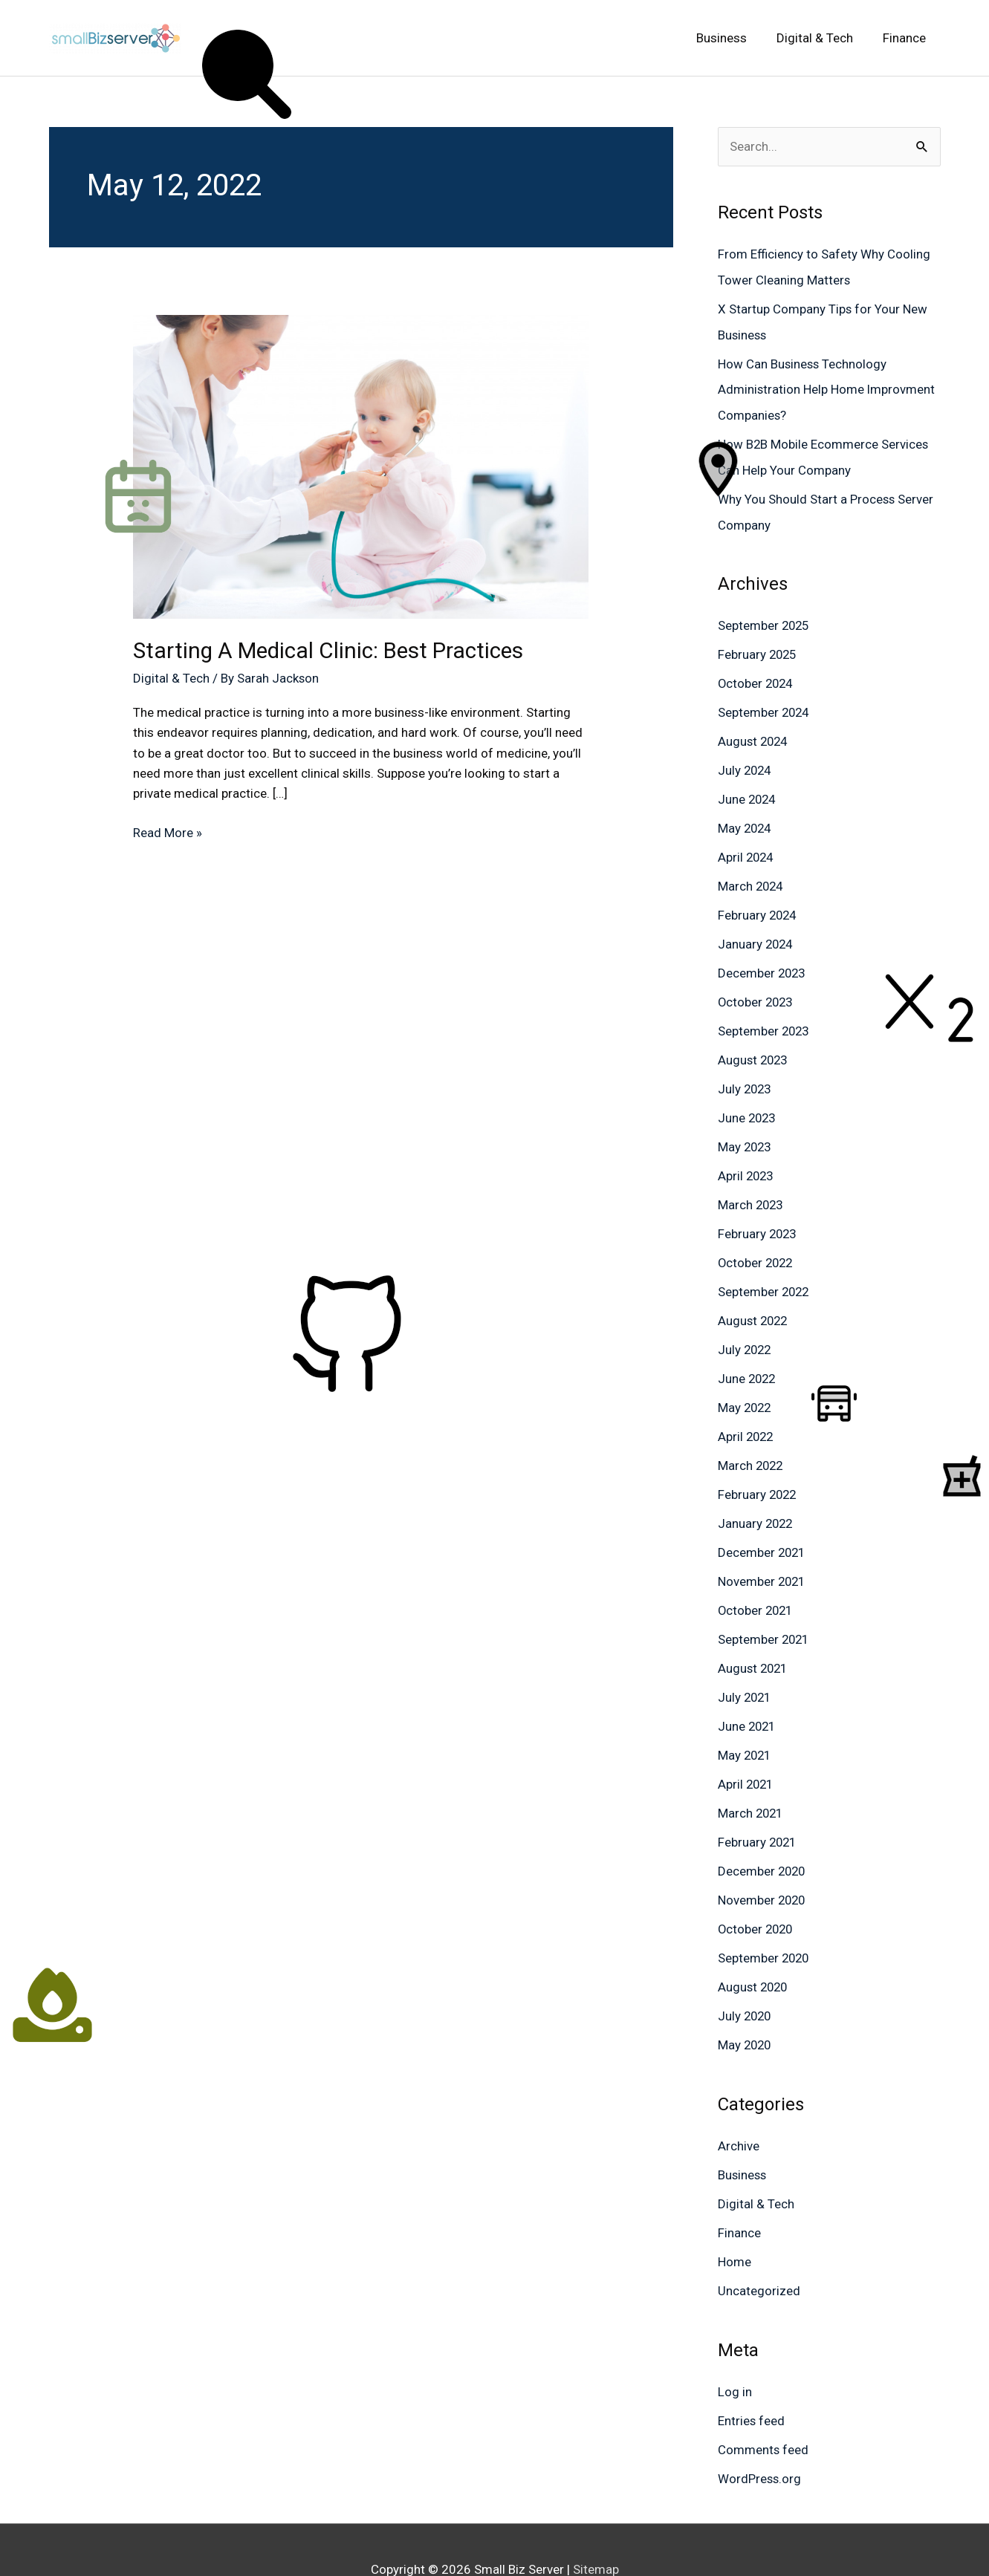 The height and width of the screenshot is (2576, 989). Describe the element at coordinates (718, 469) in the screenshot. I see `view current location on map` at that location.